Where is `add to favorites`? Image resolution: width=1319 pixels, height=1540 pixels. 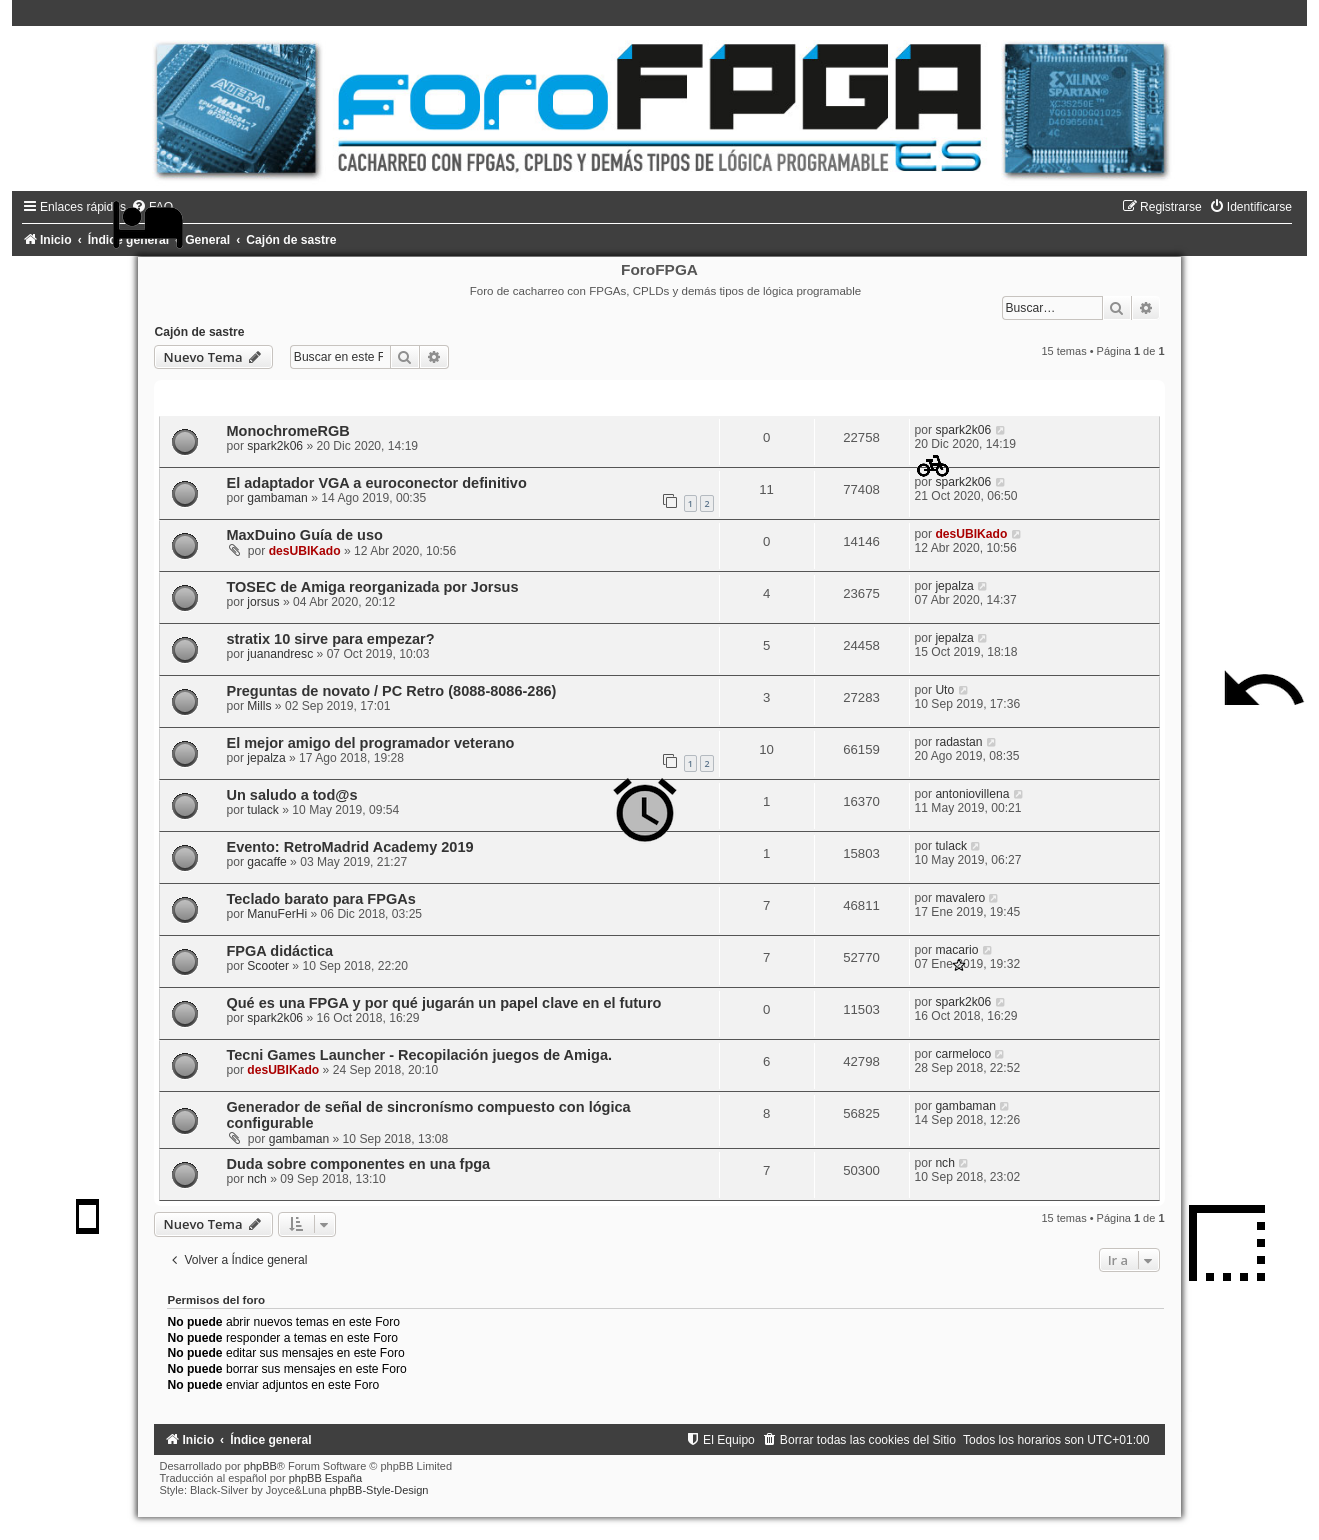 add to favorites is located at coordinates (959, 965).